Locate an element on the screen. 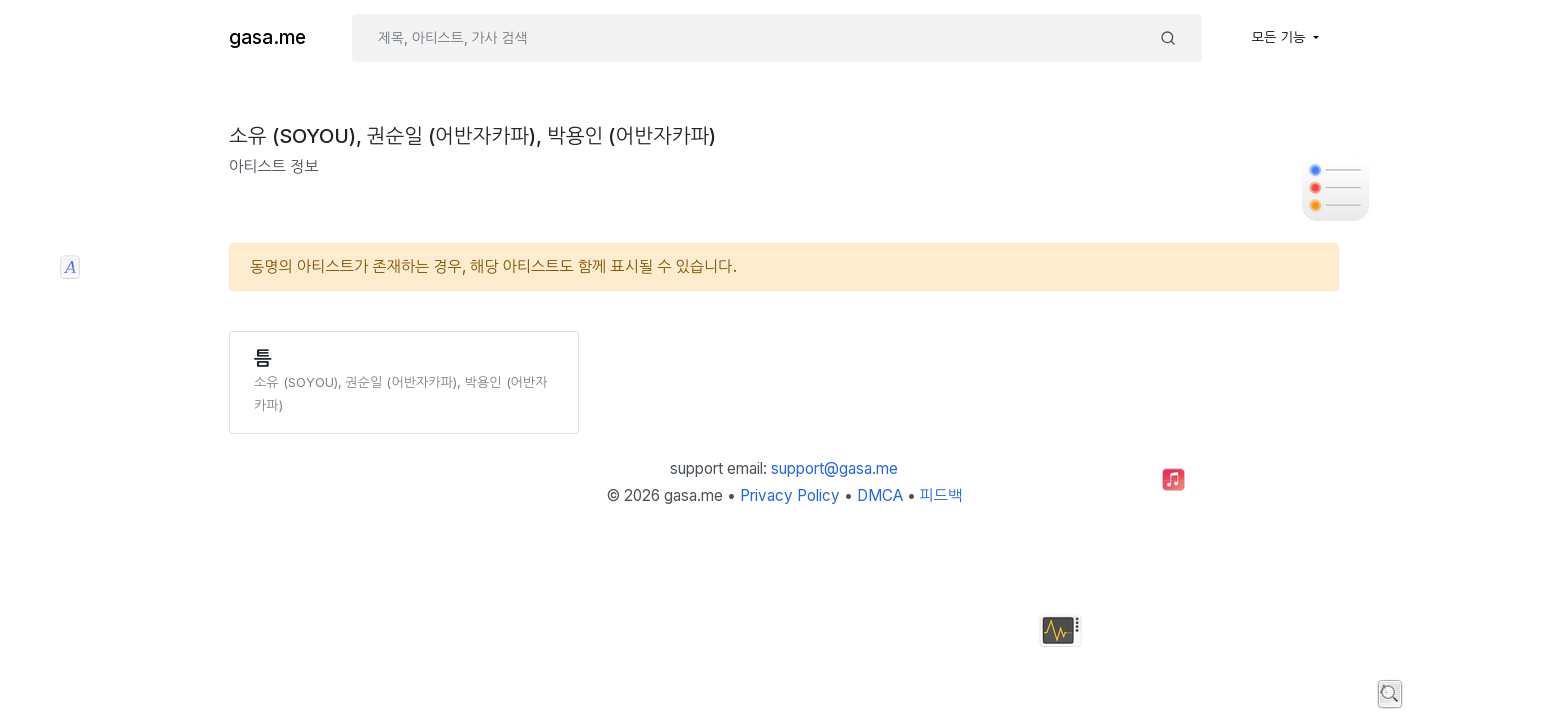  open the reminders app is located at coordinates (1335, 187).